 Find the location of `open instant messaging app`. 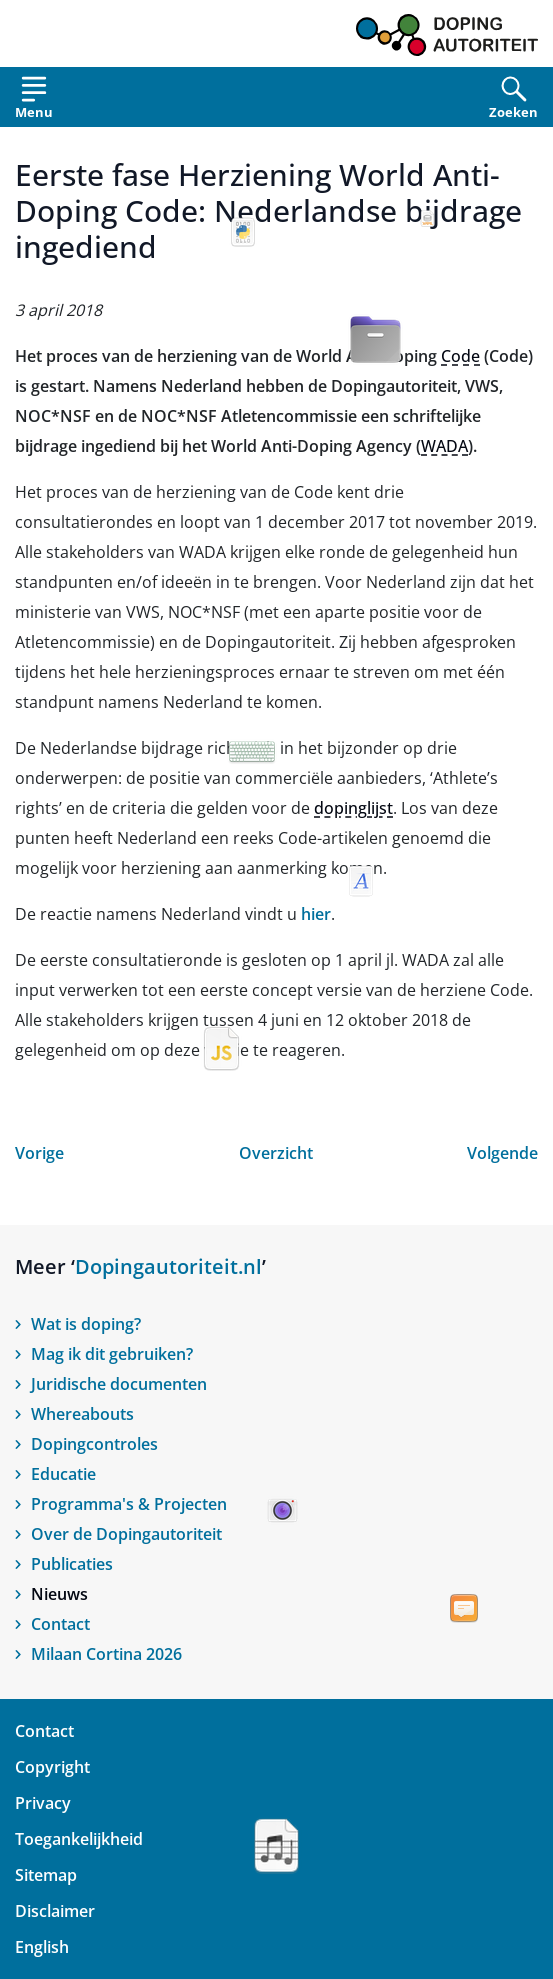

open instant messaging app is located at coordinates (464, 1608).